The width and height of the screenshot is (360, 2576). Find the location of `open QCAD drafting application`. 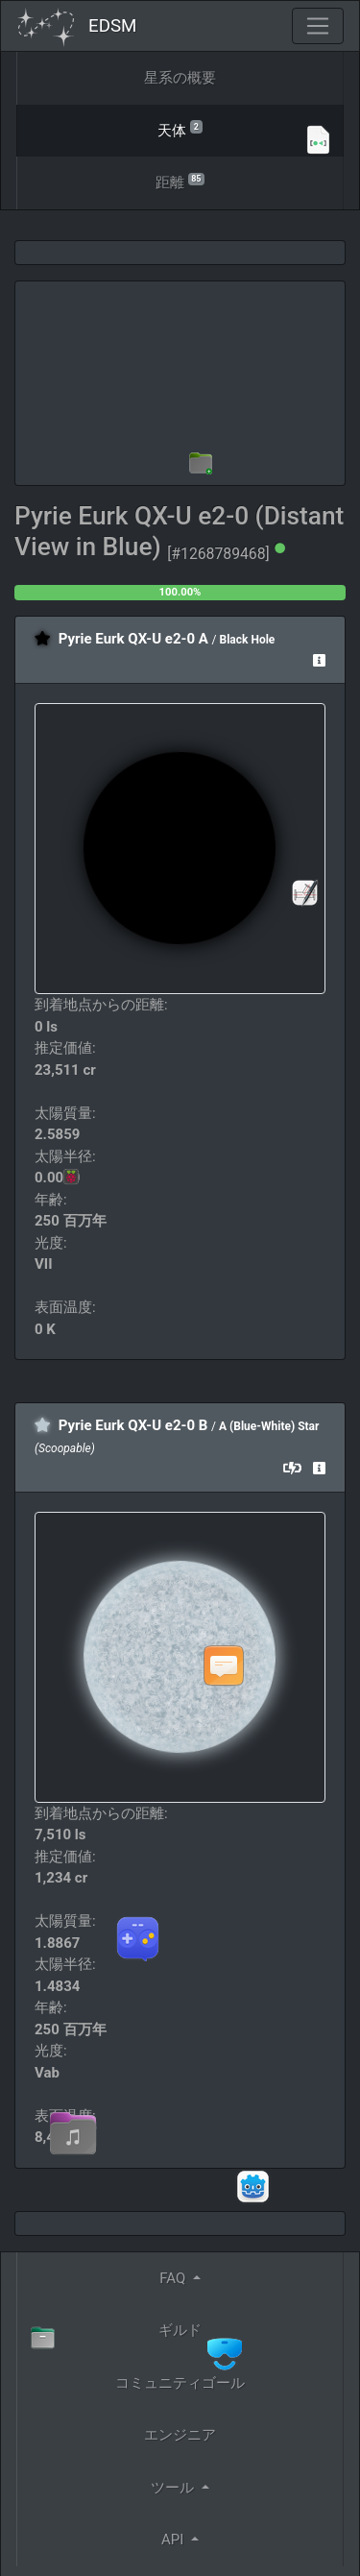

open QCAD drafting application is located at coordinates (304, 892).